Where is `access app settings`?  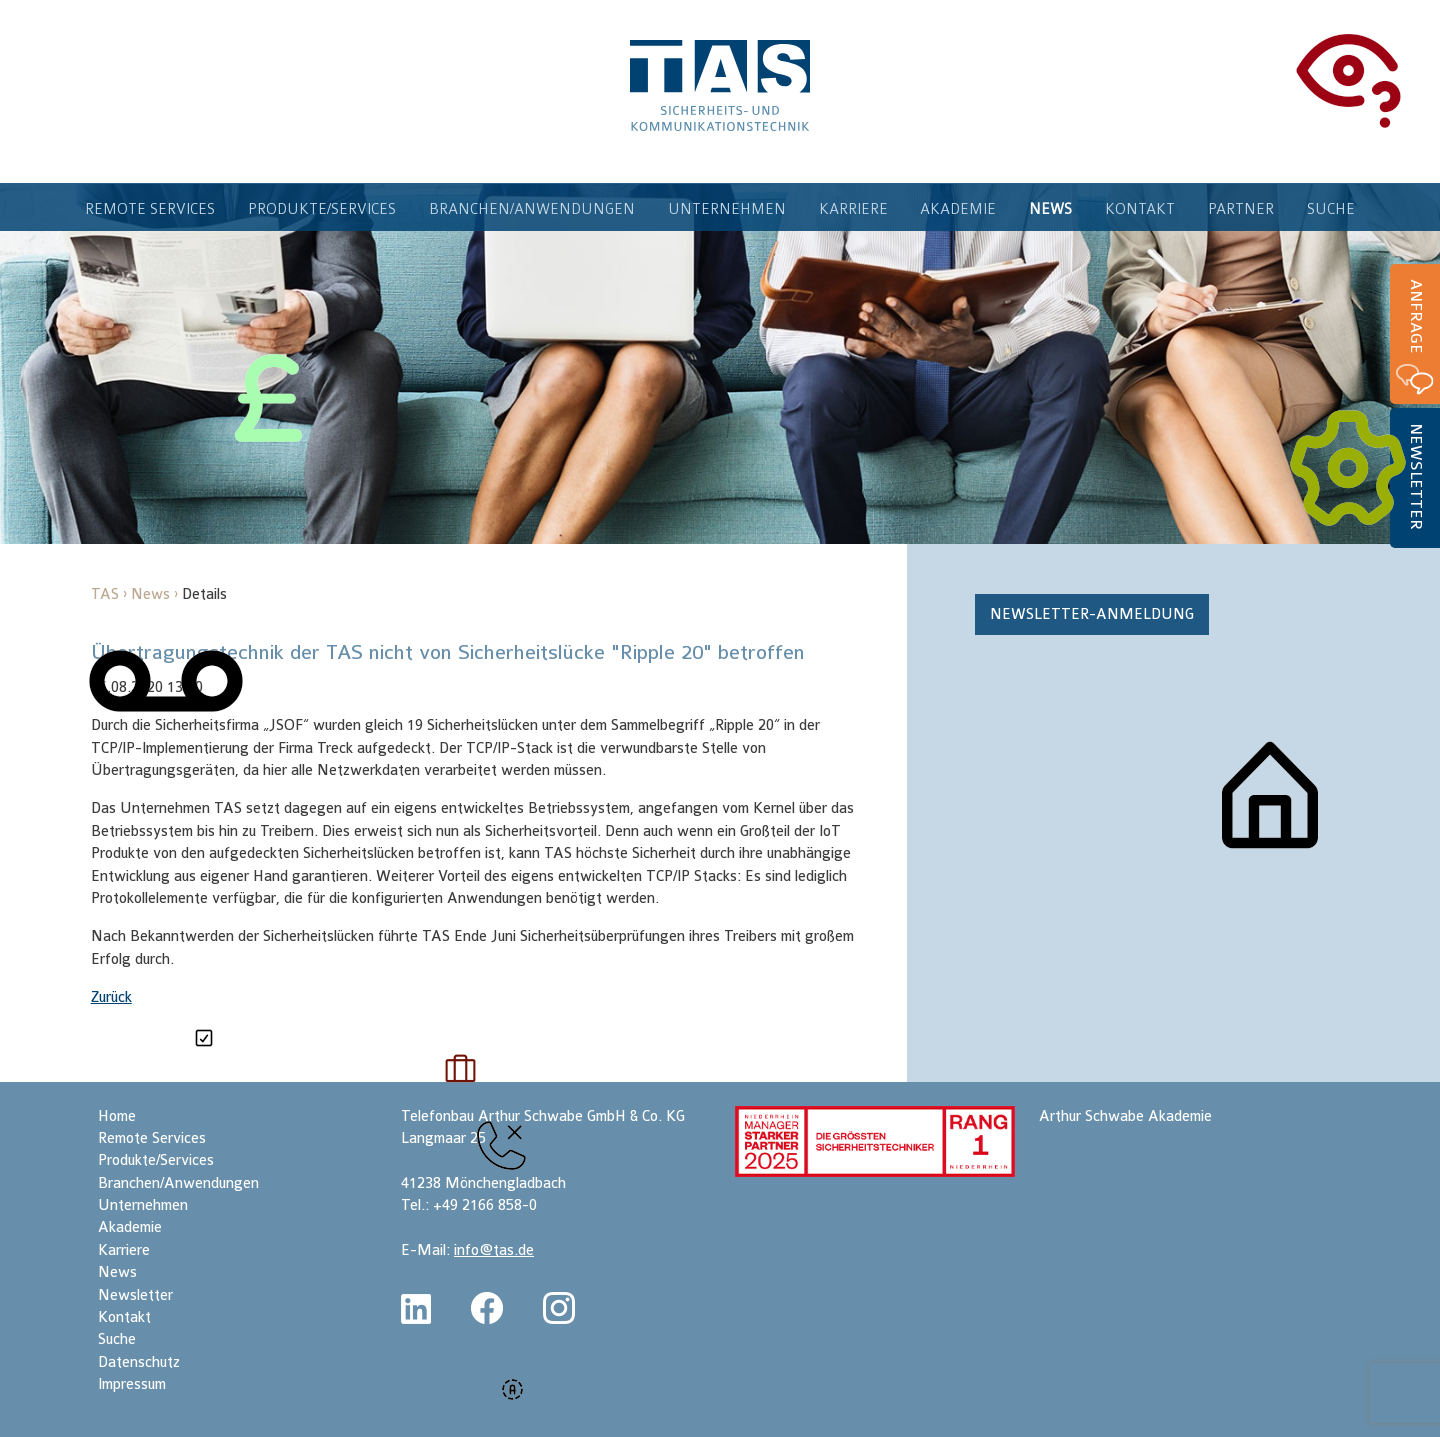 access app settings is located at coordinates (1348, 468).